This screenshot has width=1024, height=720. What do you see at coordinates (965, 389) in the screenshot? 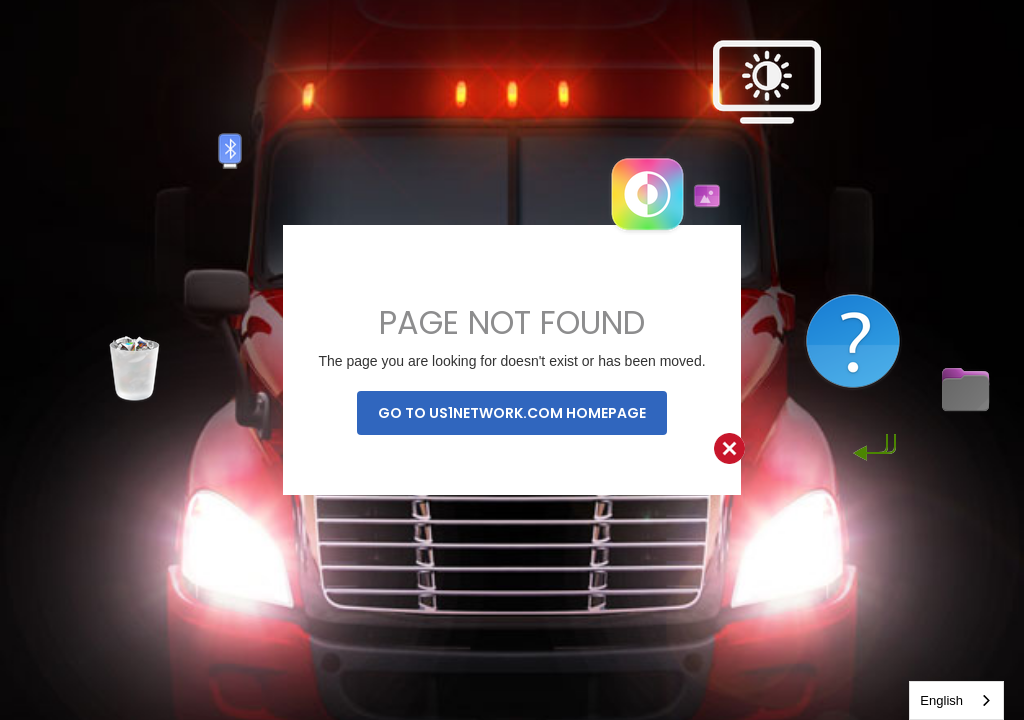
I see `open a folder to view its contents` at bounding box center [965, 389].